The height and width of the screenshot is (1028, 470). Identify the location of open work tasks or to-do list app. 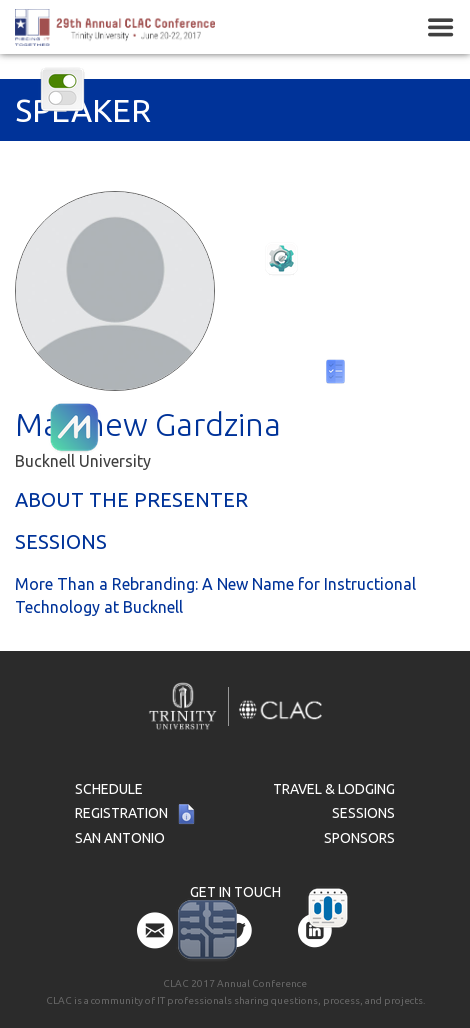
(335, 371).